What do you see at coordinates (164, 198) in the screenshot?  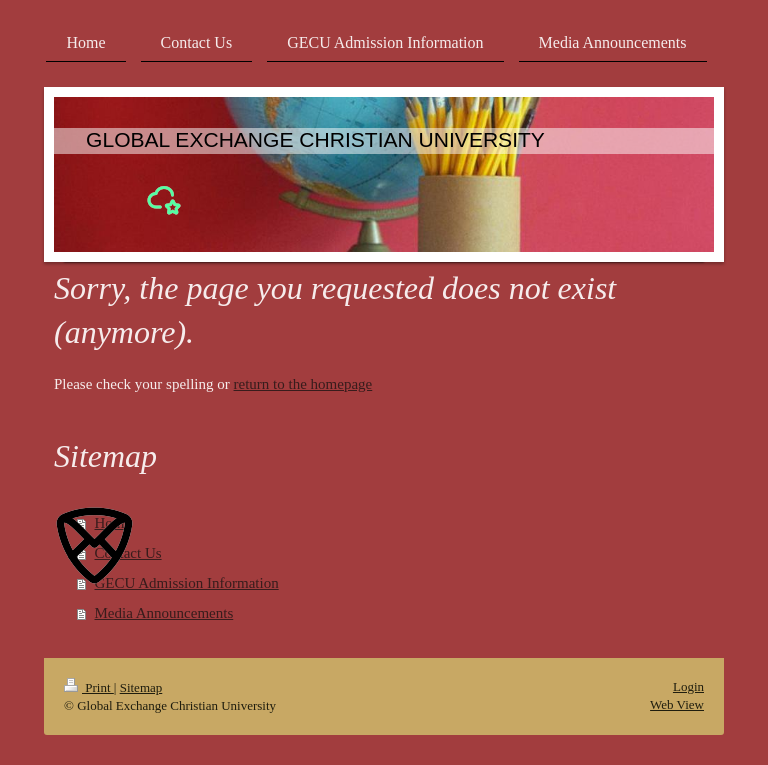 I see `mark cloud content as favorite` at bounding box center [164, 198].